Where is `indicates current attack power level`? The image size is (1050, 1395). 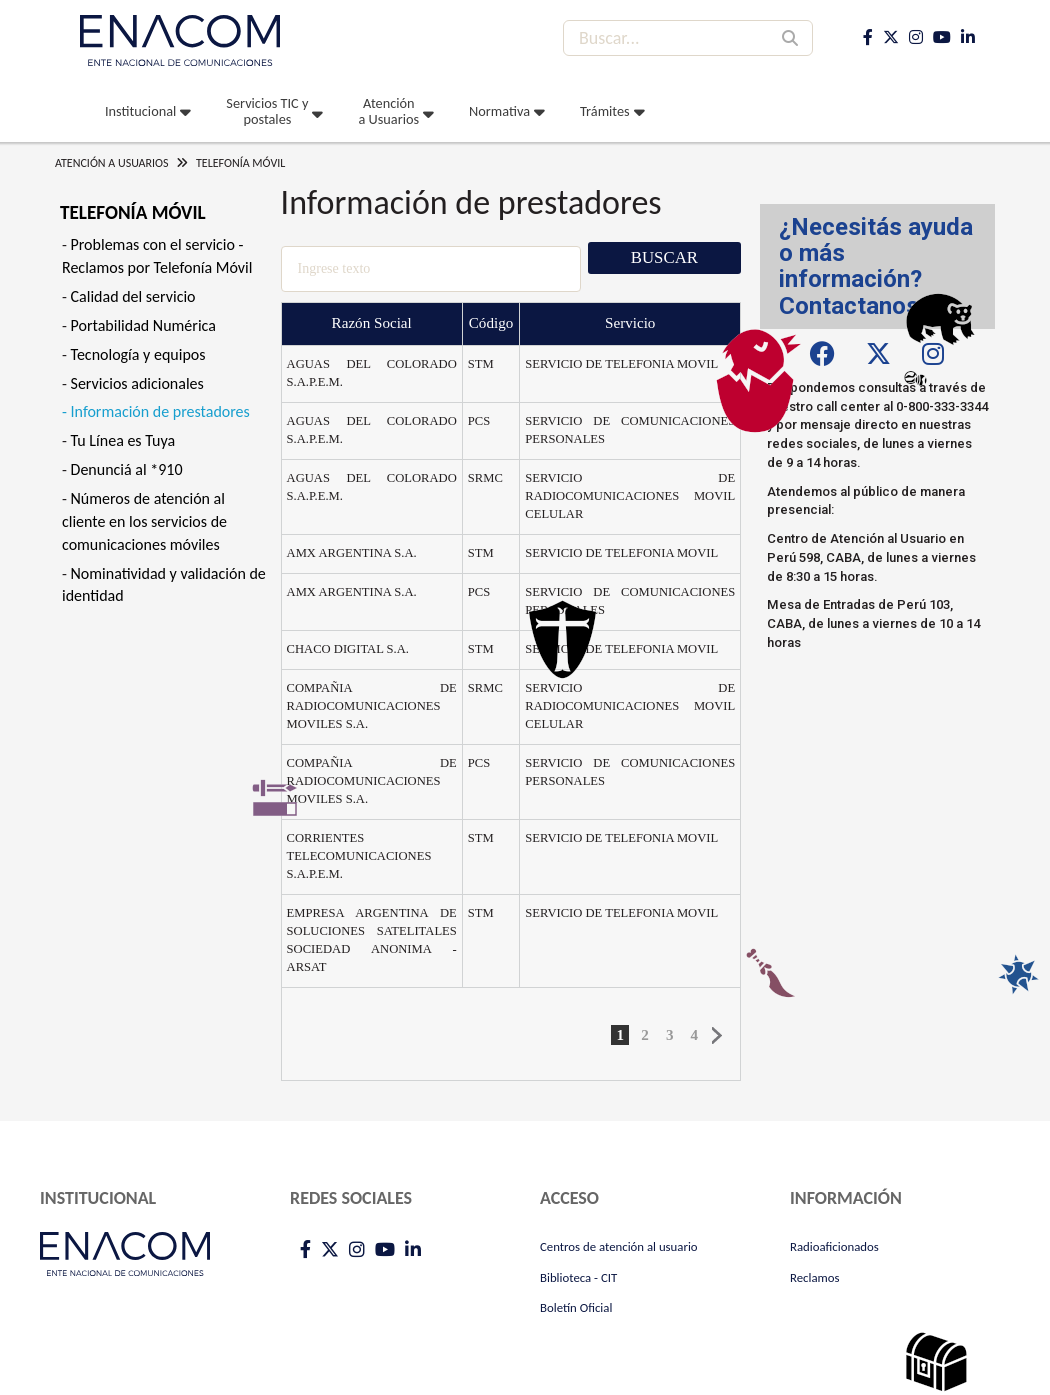 indicates current attack power level is located at coordinates (275, 797).